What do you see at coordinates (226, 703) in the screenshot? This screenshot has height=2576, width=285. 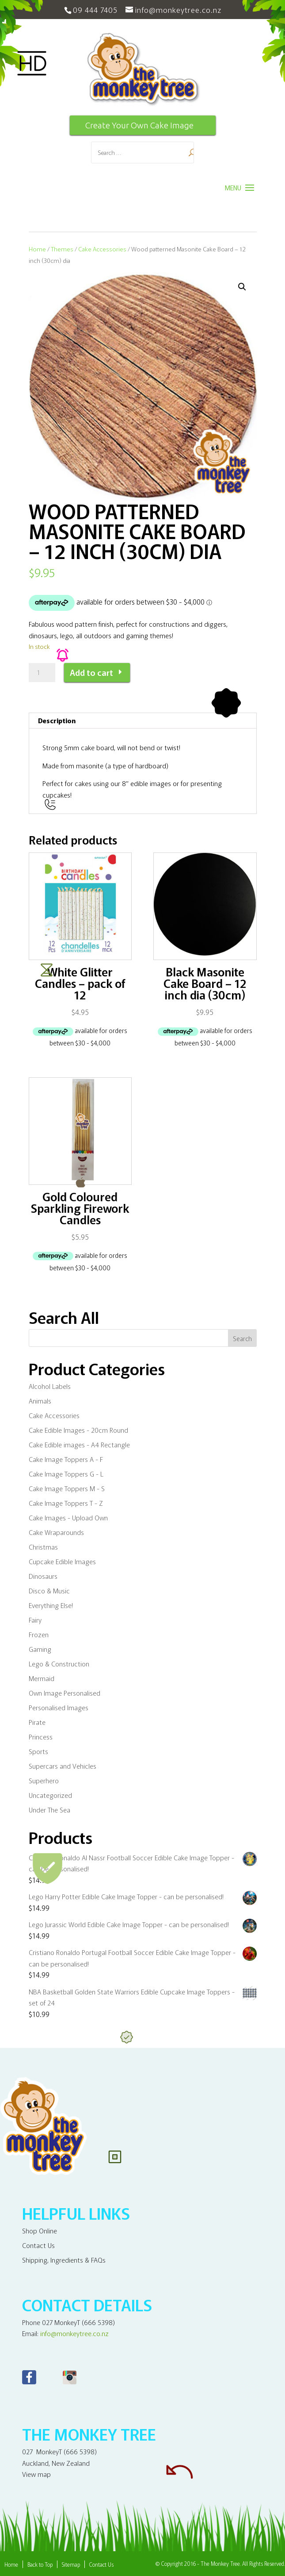 I see `indicates a verified or certified status` at bounding box center [226, 703].